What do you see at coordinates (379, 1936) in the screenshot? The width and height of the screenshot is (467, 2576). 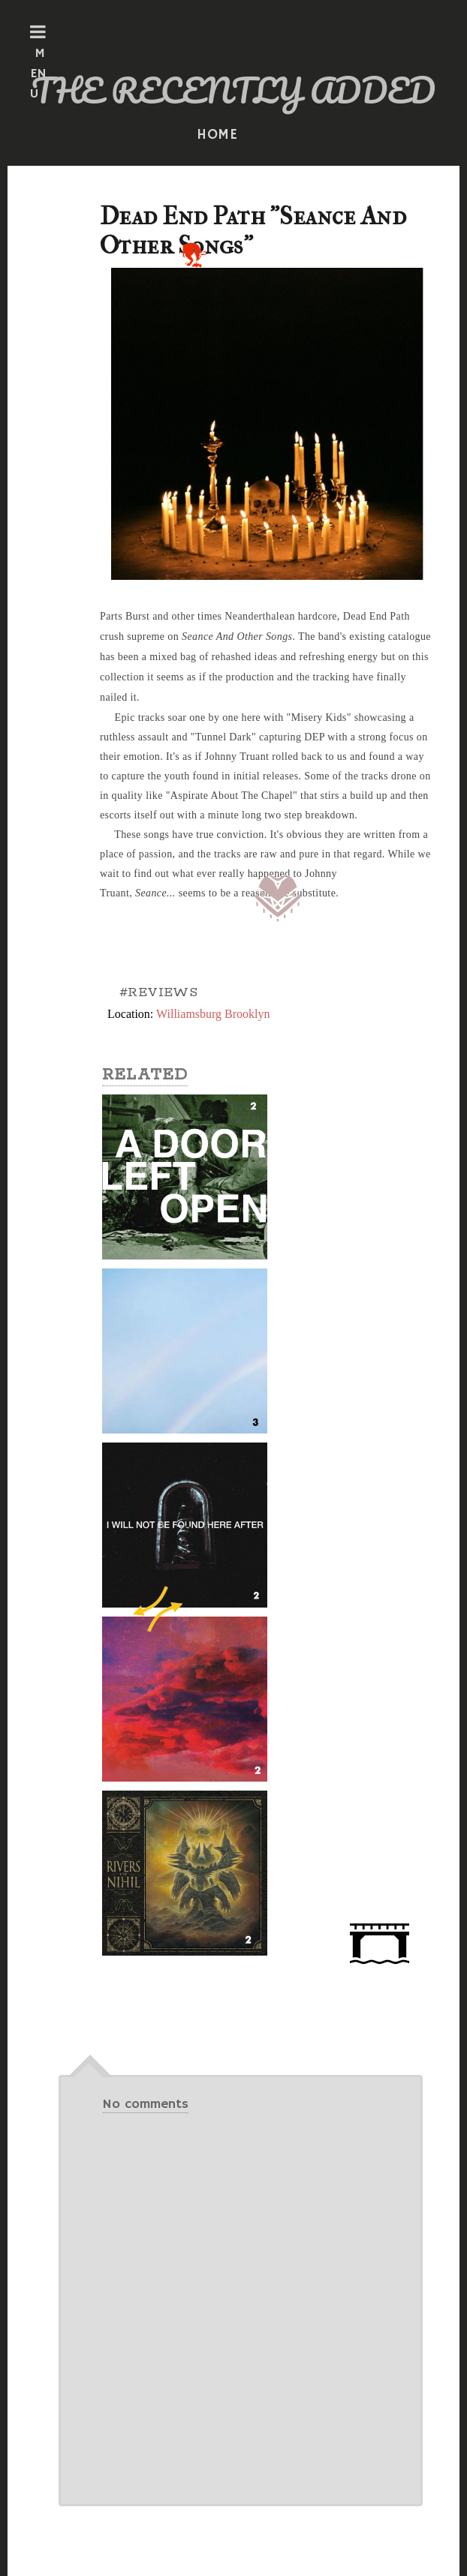 I see `view bridge or crossing information` at bounding box center [379, 1936].